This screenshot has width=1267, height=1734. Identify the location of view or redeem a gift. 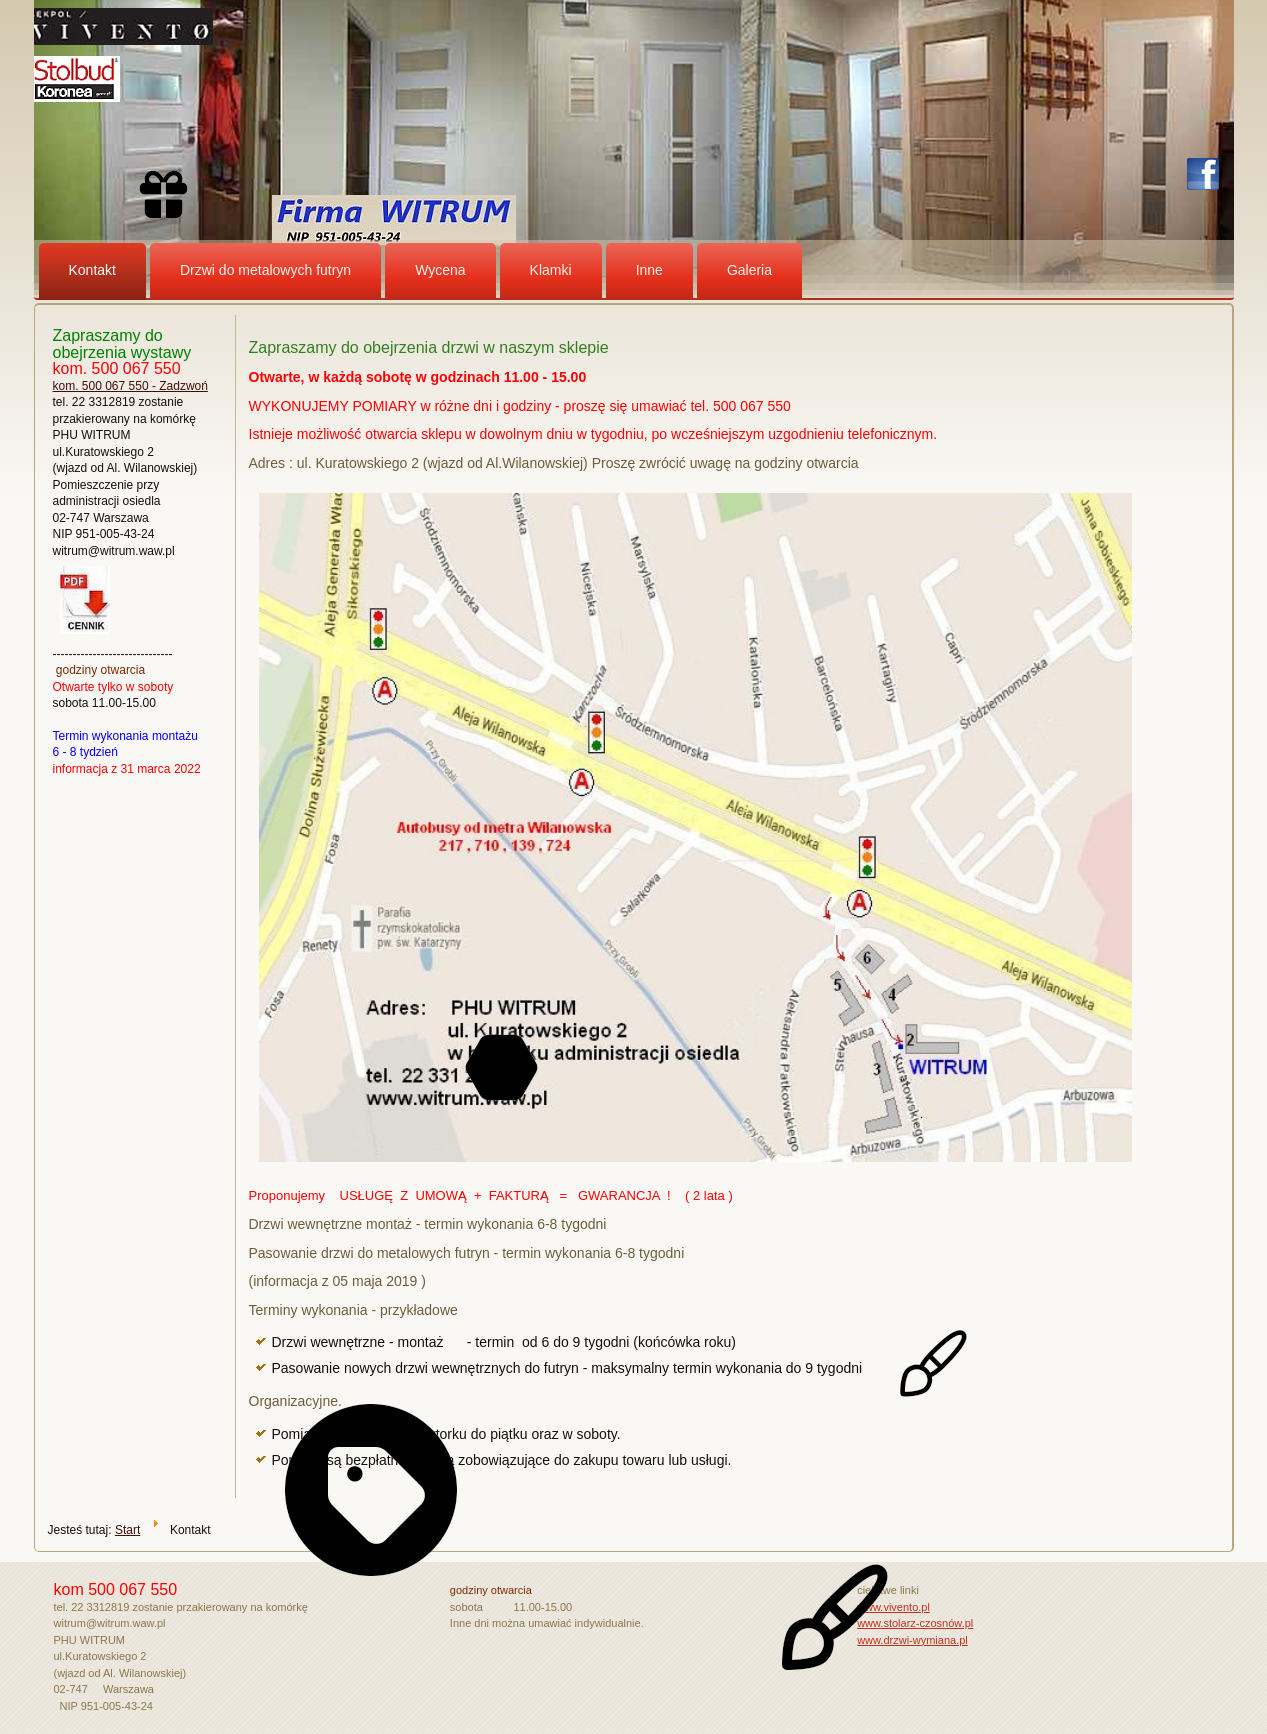
(163, 194).